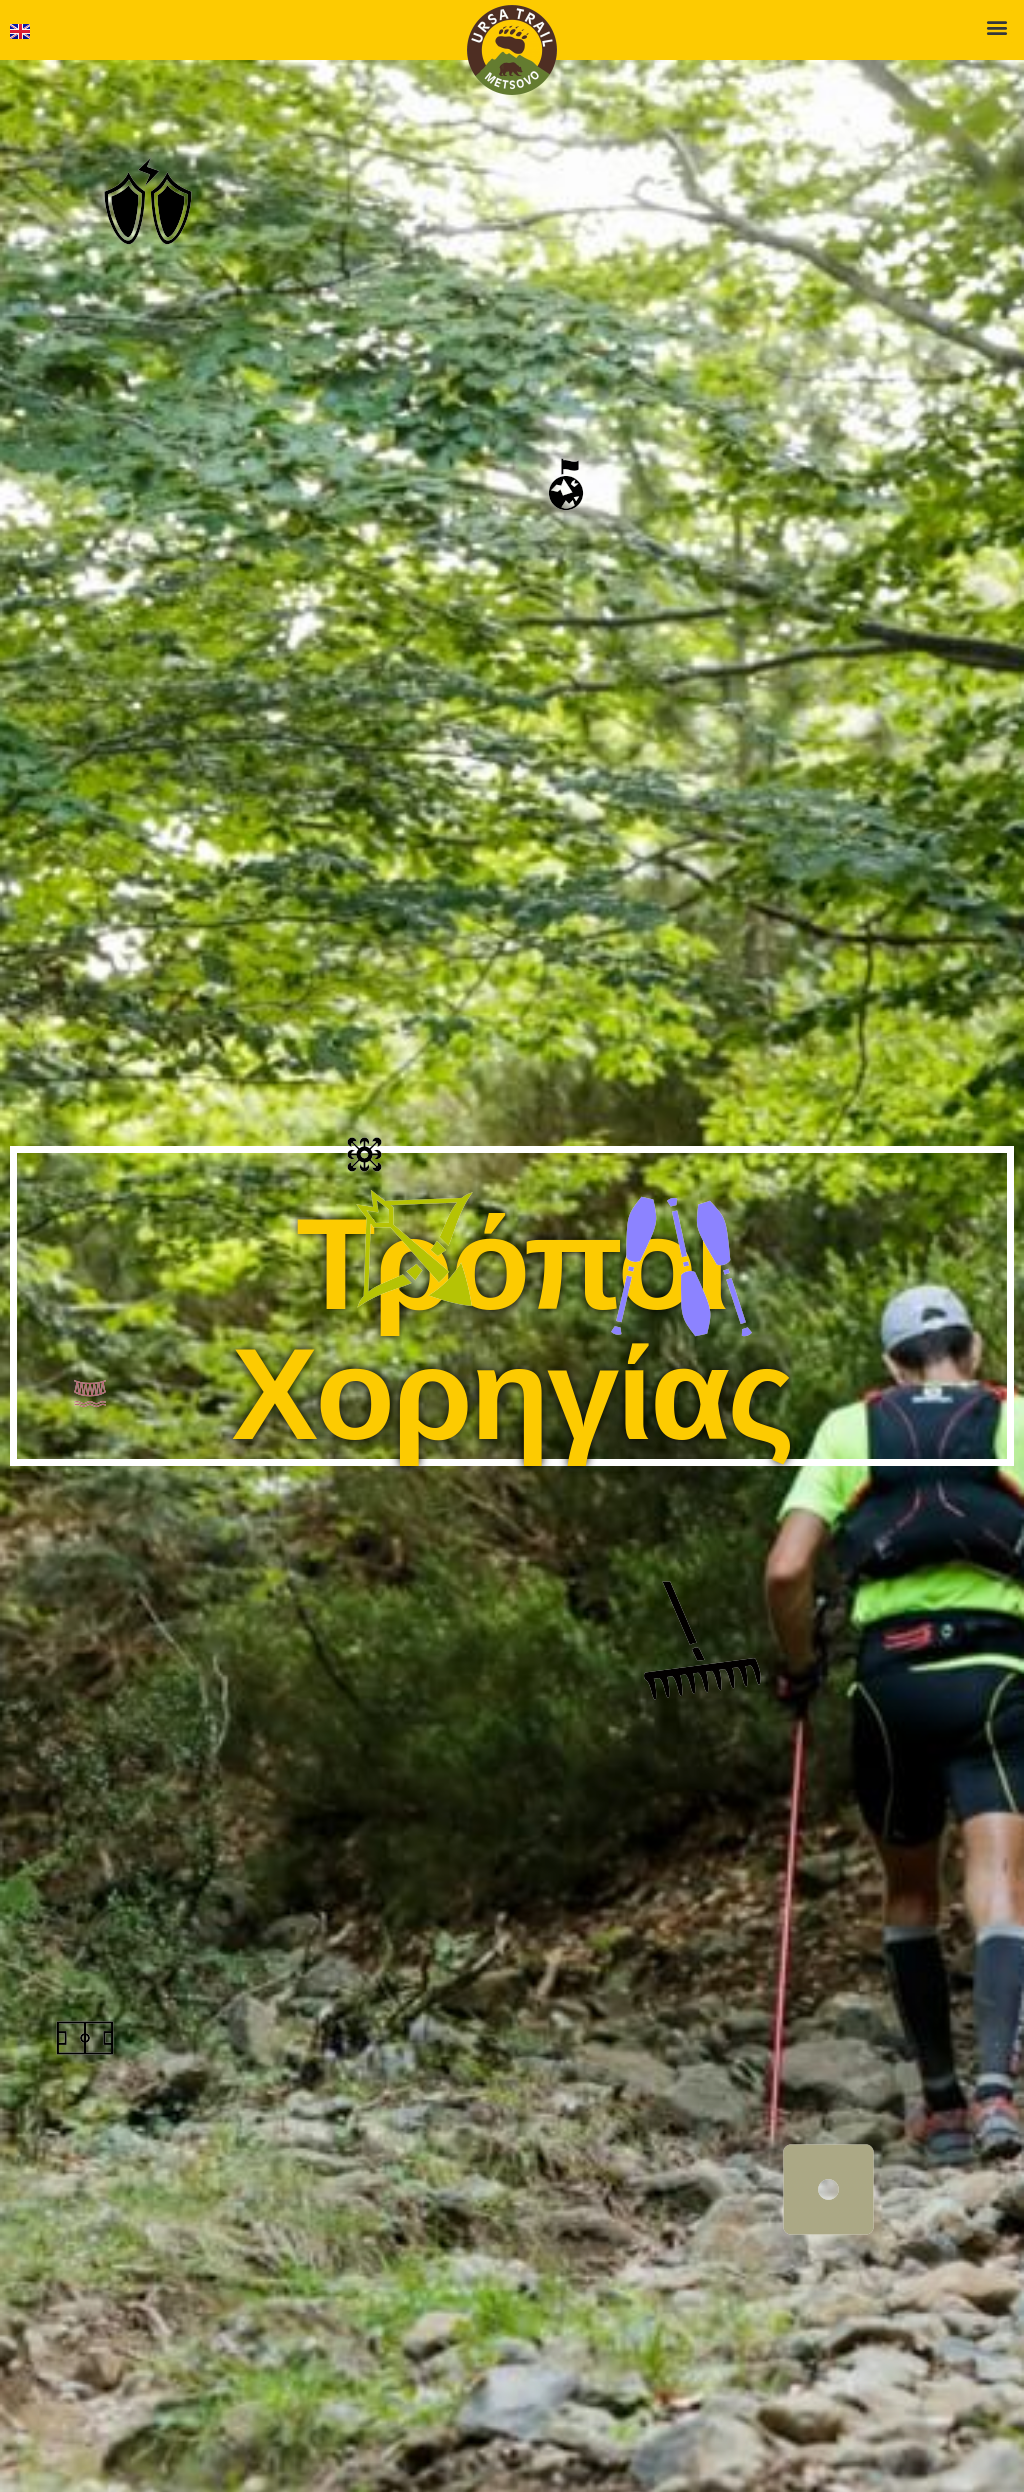  Describe the element at coordinates (681, 1266) in the screenshot. I see `access circus or performance-themed games` at that location.